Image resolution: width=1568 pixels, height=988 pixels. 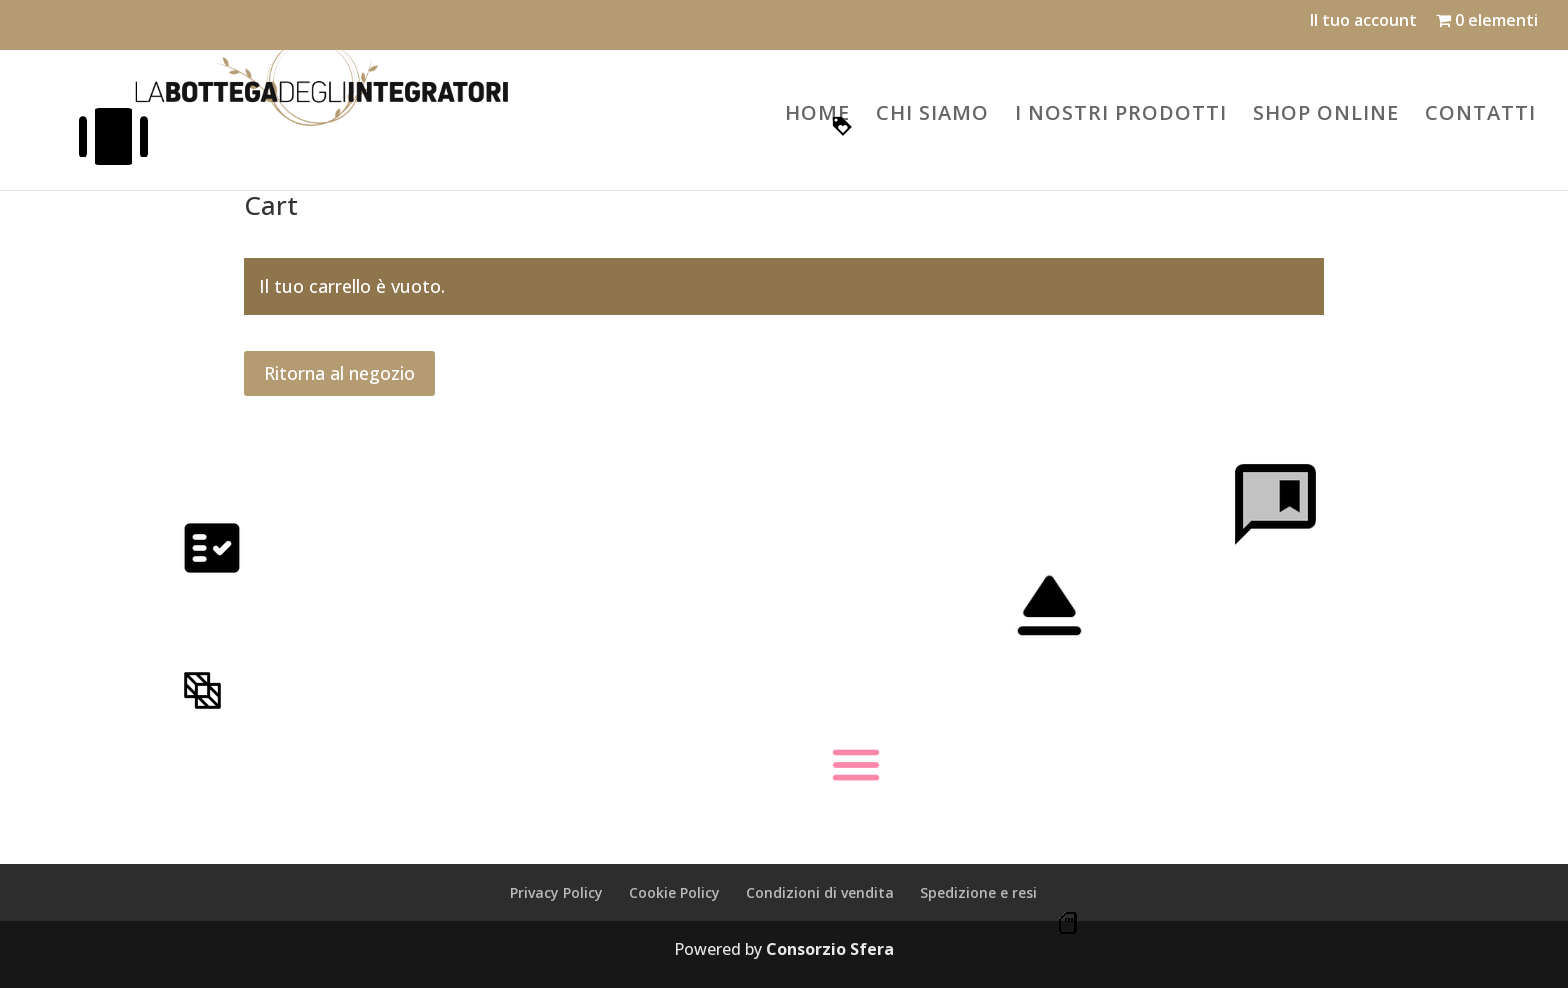 I want to click on verify checklist items, so click(x=212, y=548).